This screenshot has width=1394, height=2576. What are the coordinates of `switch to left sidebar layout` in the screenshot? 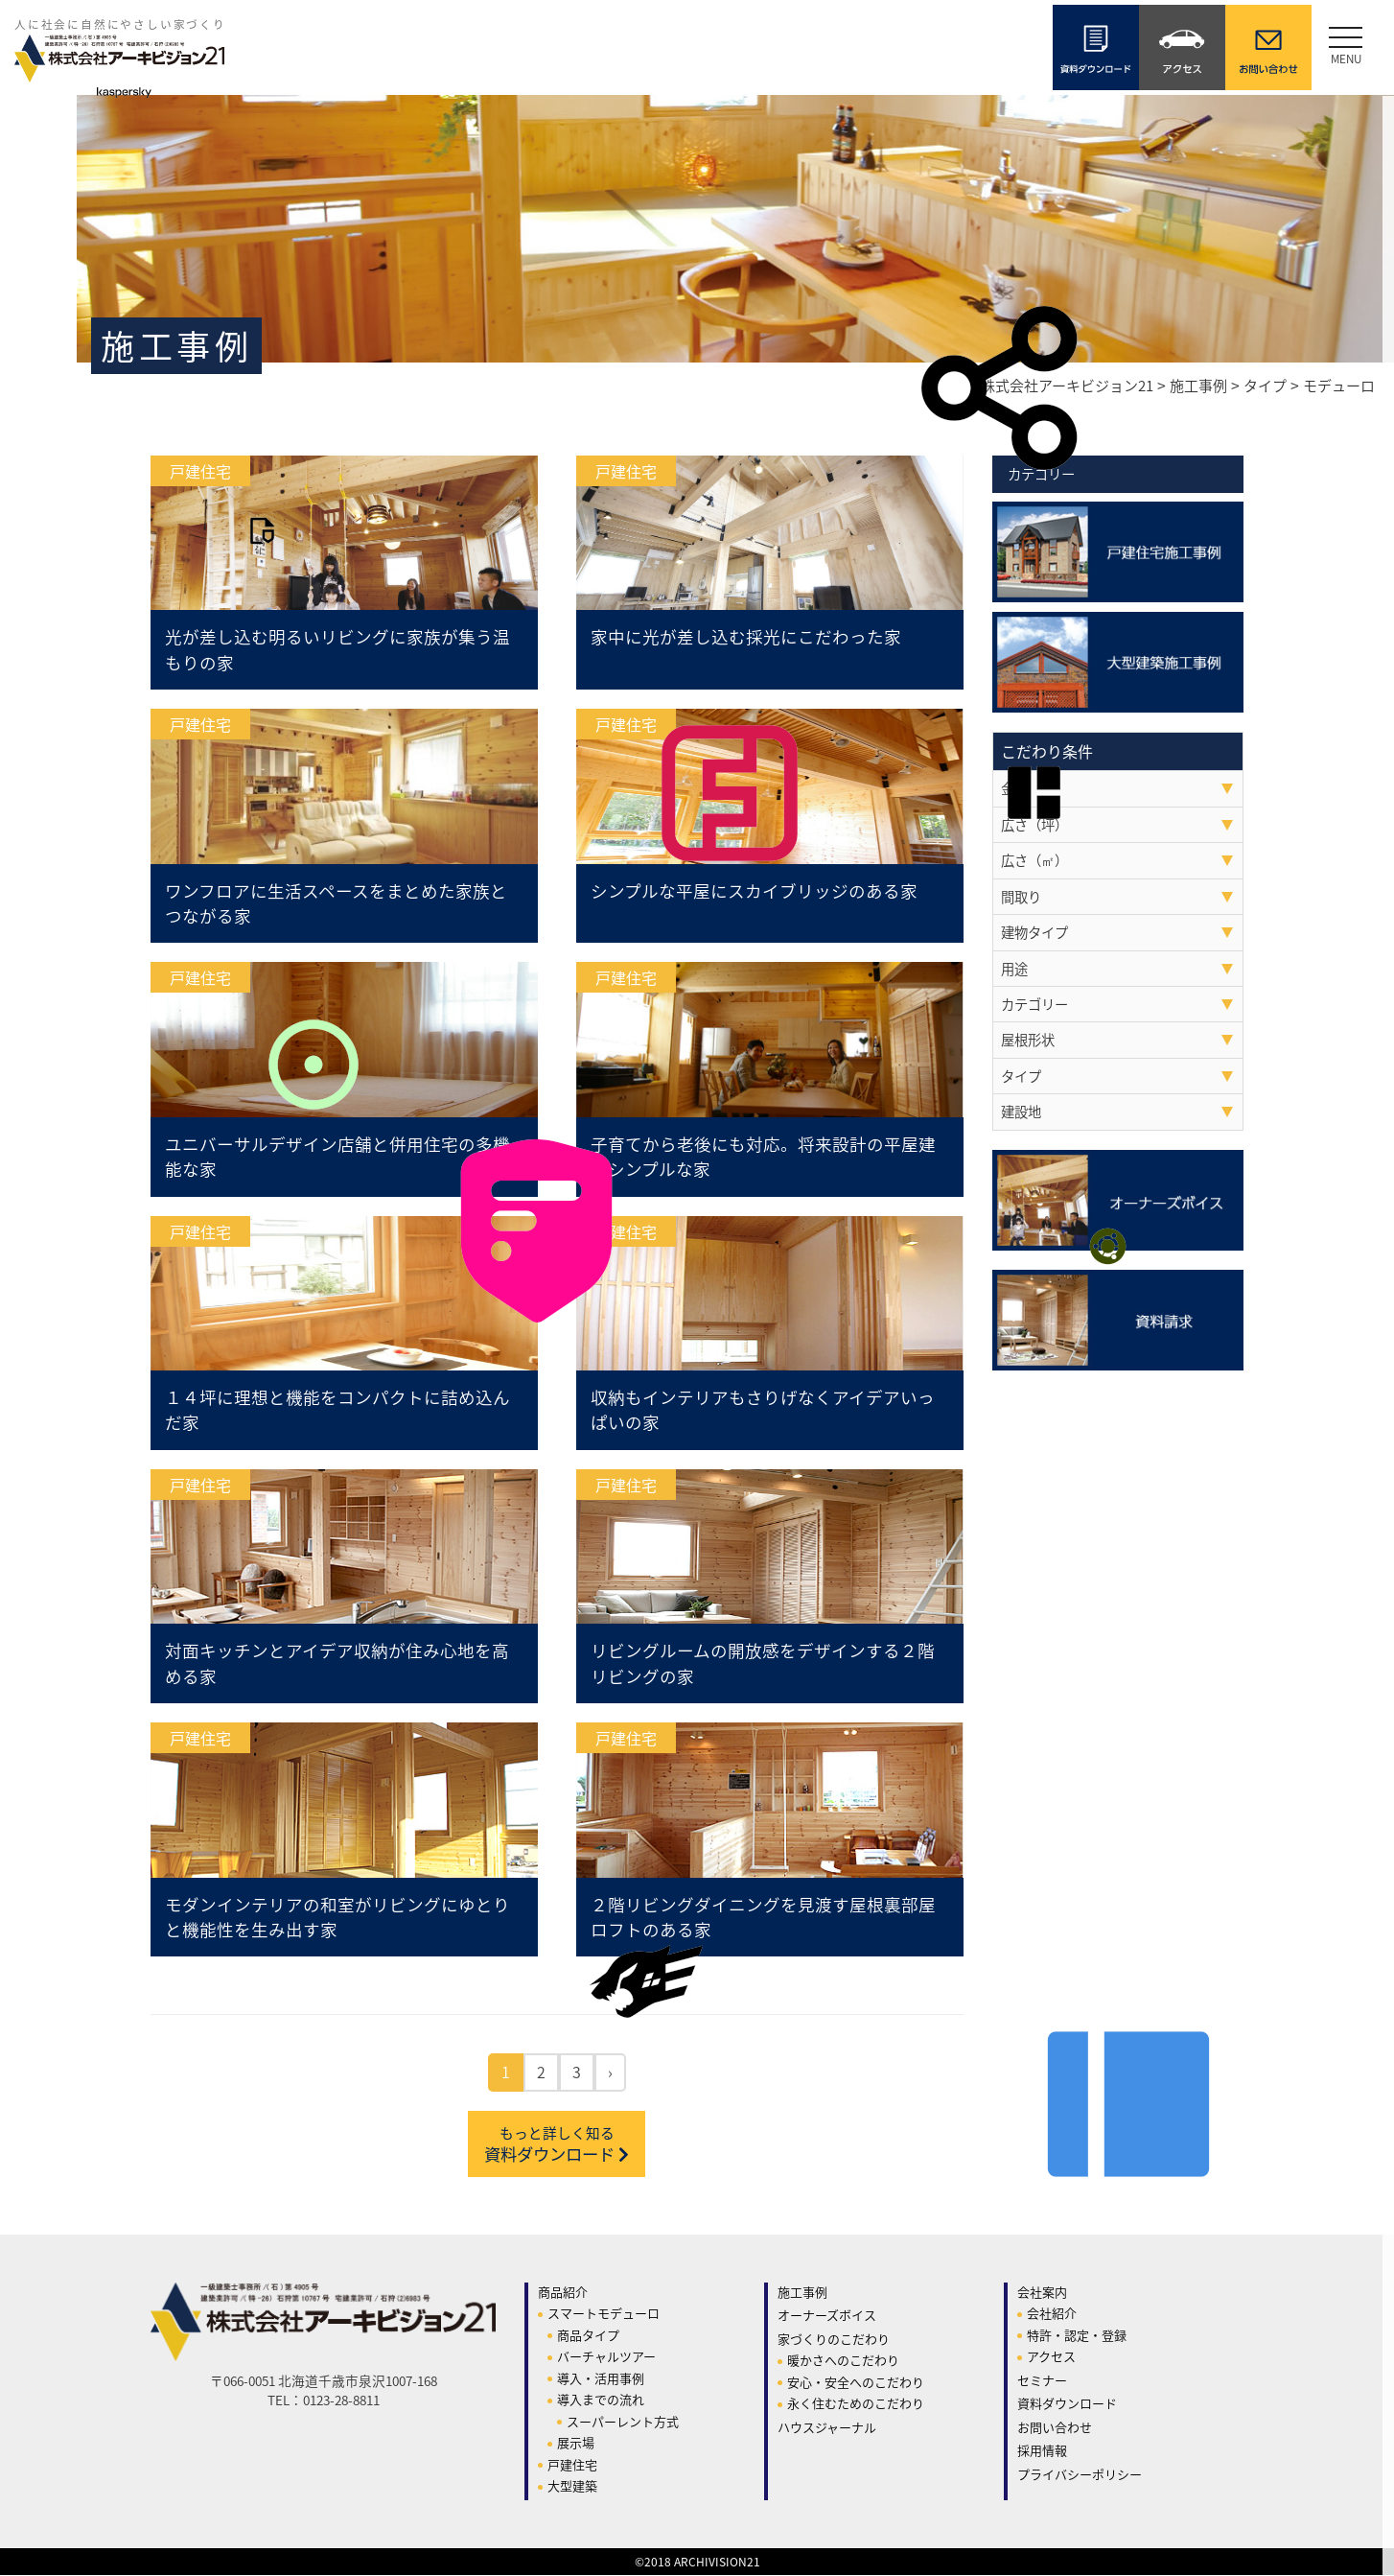 It's located at (1128, 2104).